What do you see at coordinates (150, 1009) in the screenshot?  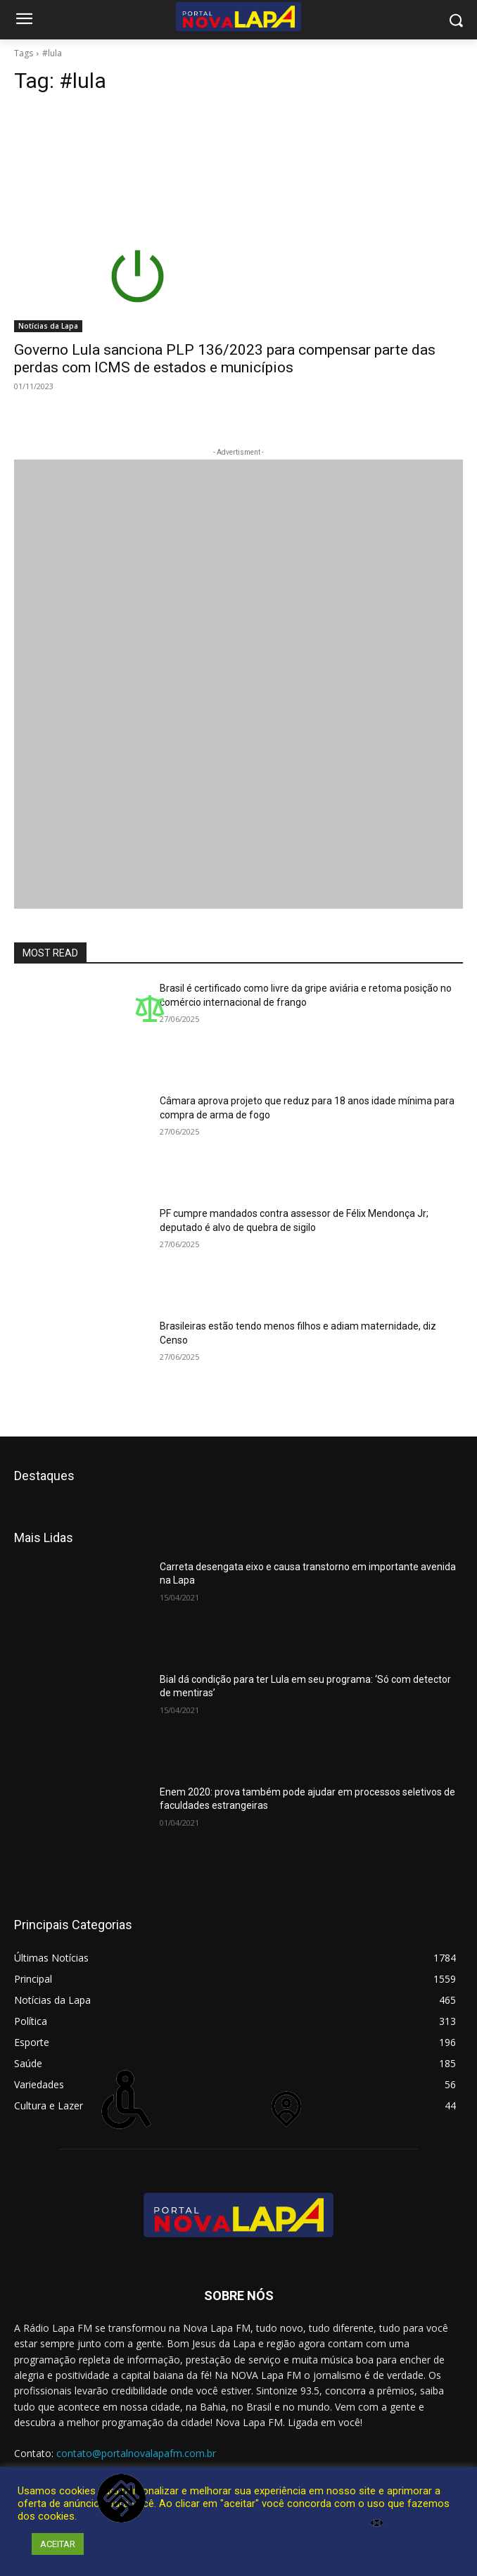 I see `access legal or terms of service information` at bounding box center [150, 1009].